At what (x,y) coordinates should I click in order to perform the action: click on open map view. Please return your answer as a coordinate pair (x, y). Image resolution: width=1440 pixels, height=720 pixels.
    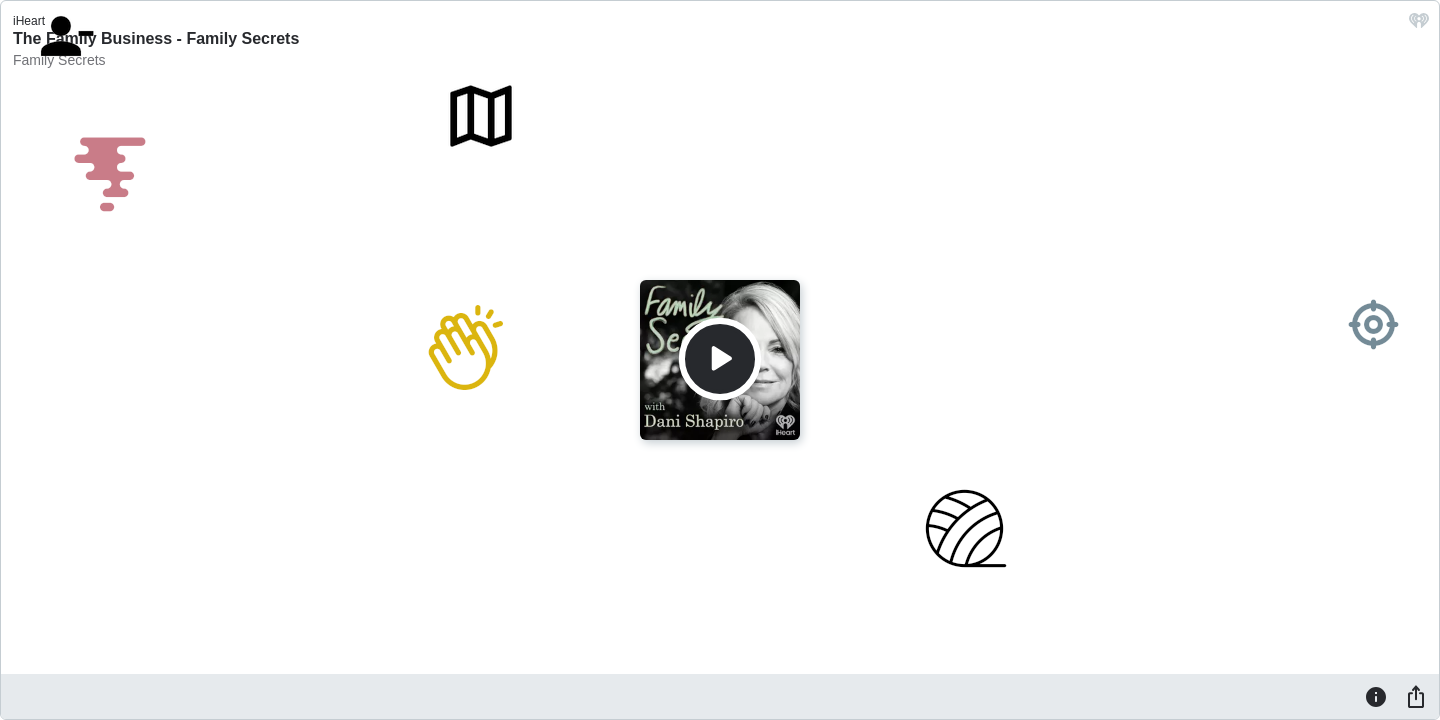
    Looking at the image, I should click on (481, 116).